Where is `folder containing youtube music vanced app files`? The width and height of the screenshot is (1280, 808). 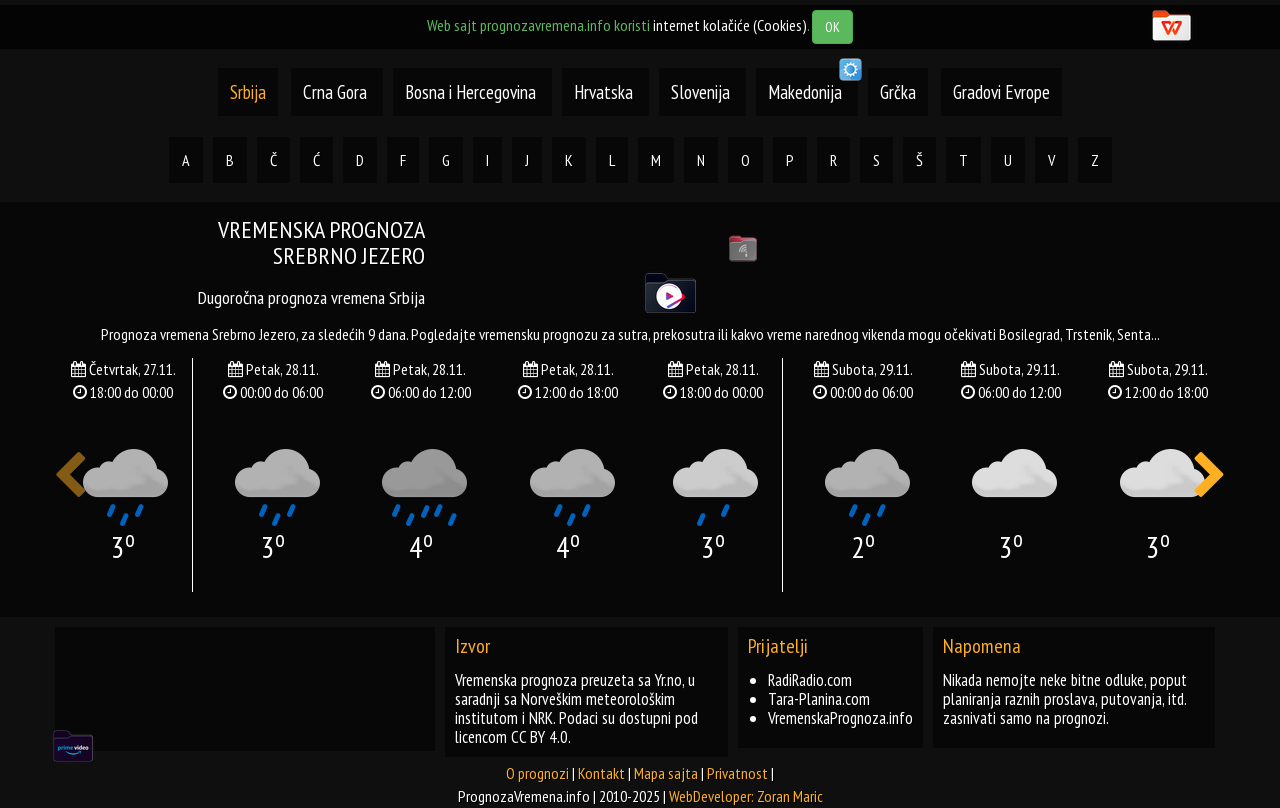 folder containing youtube music vanced app files is located at coordinates (670, 294).